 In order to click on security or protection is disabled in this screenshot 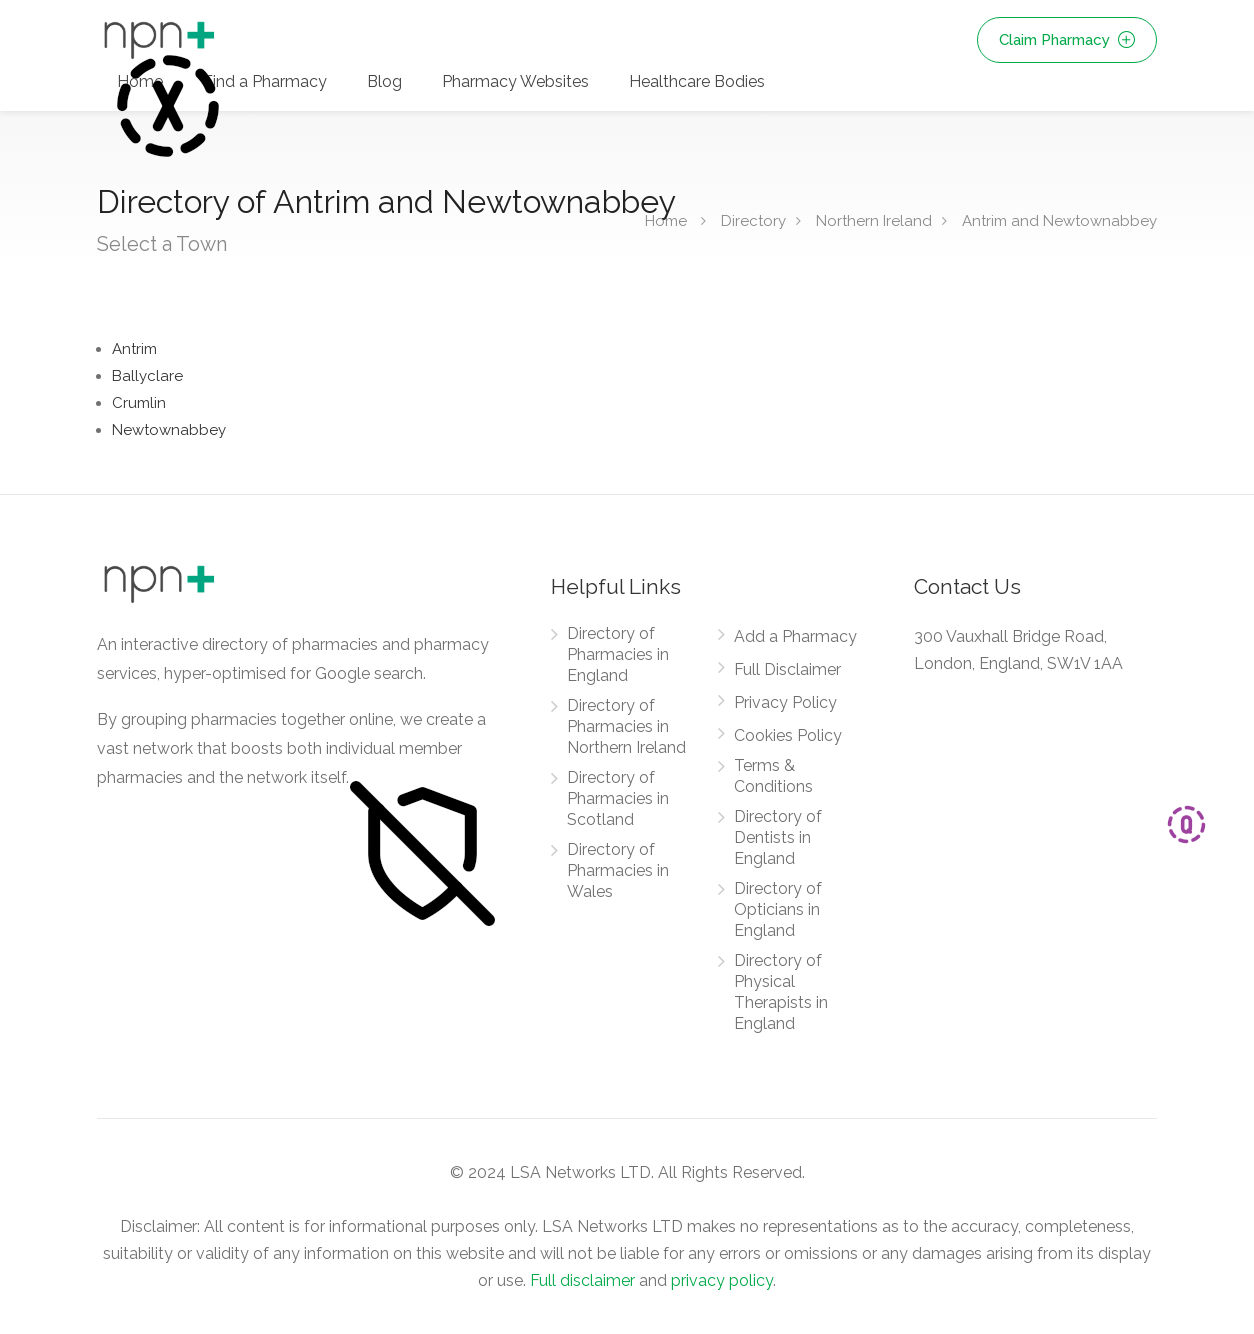, I will do `click(422, 853)`.